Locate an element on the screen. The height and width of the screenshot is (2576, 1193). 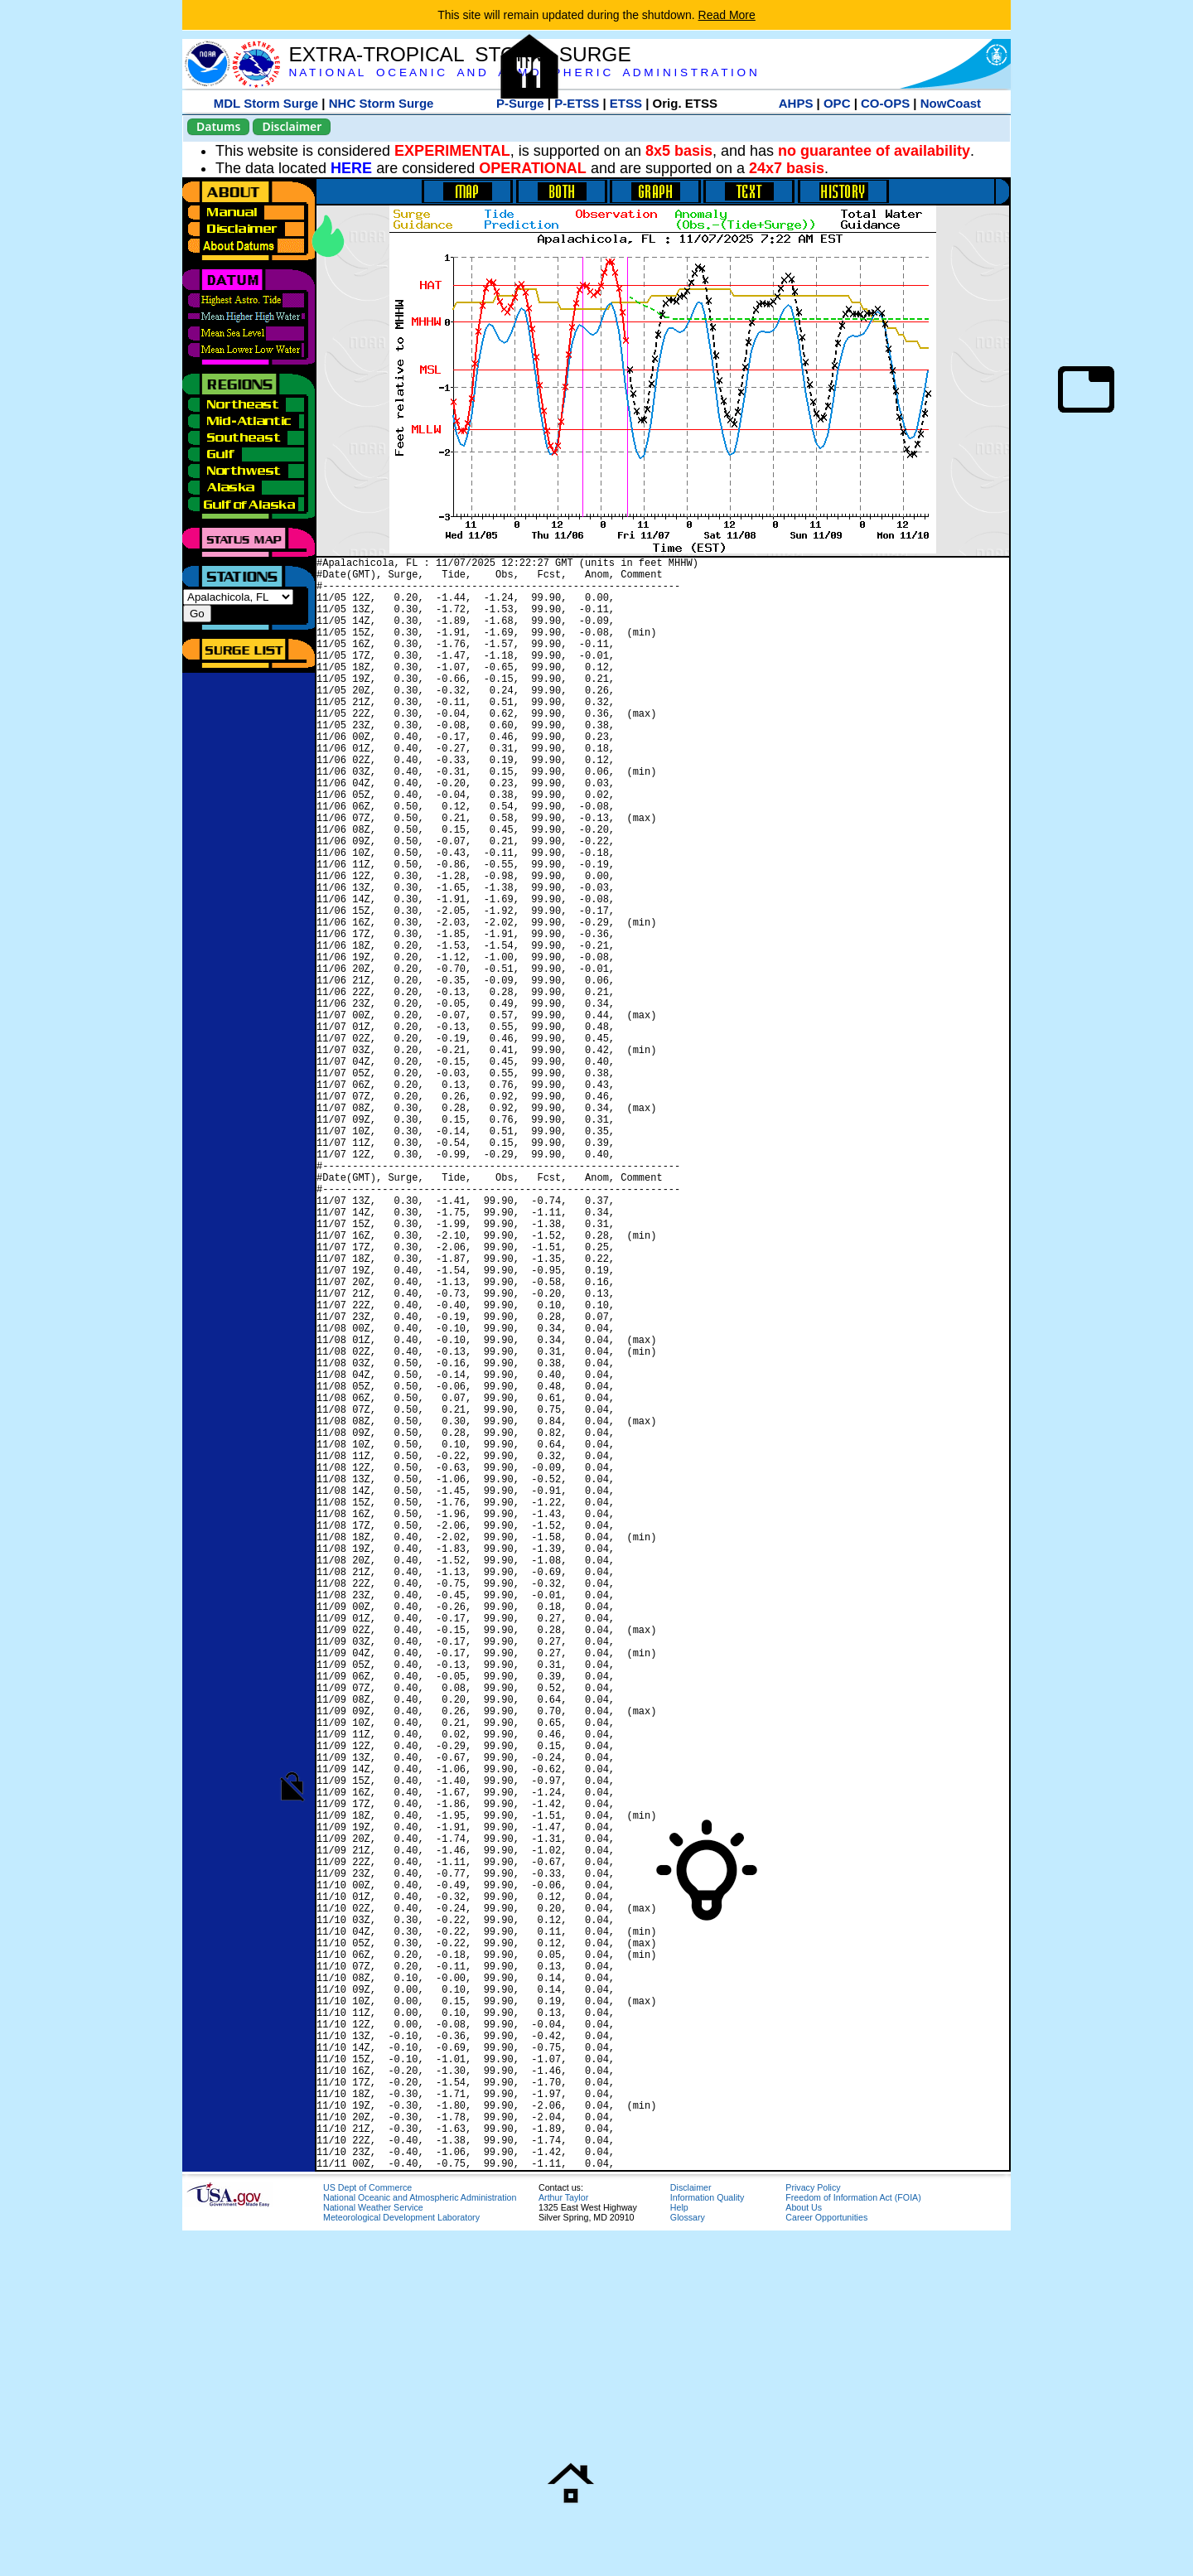
view tips or suggestions is located at coordinates (707, 1870).